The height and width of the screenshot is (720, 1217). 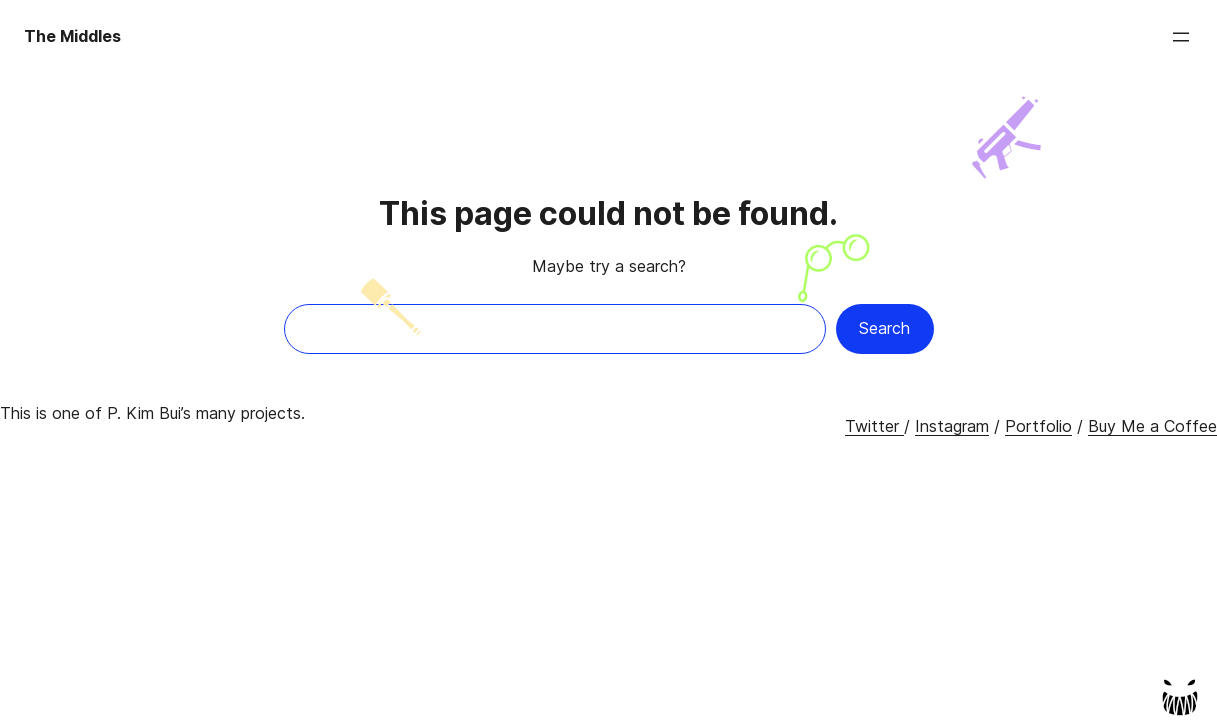 What do you see at coordinates (1179, 697) in the screenshot?
I see `indicates a villain or enemy character` at bounding box center [1179, 697].